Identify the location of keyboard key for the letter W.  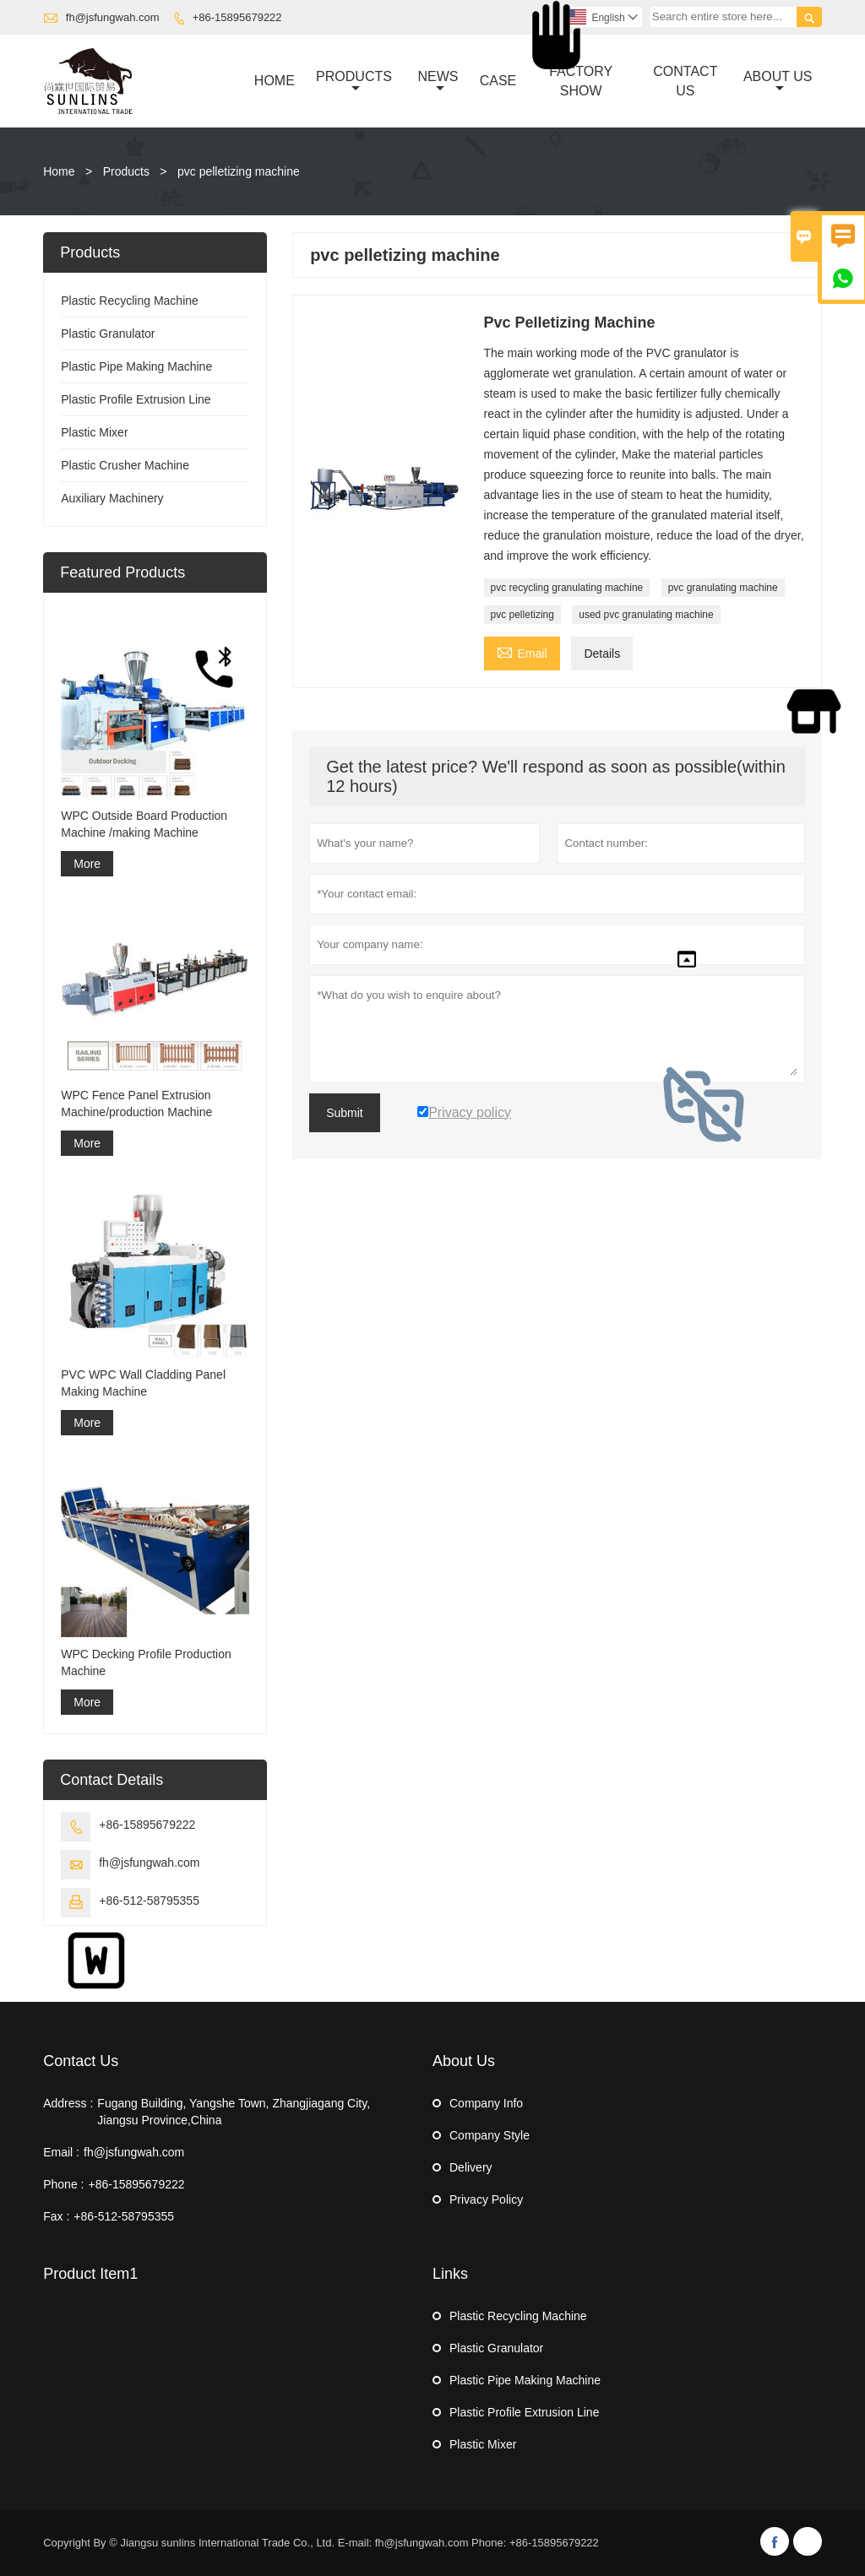
(96, 1960).